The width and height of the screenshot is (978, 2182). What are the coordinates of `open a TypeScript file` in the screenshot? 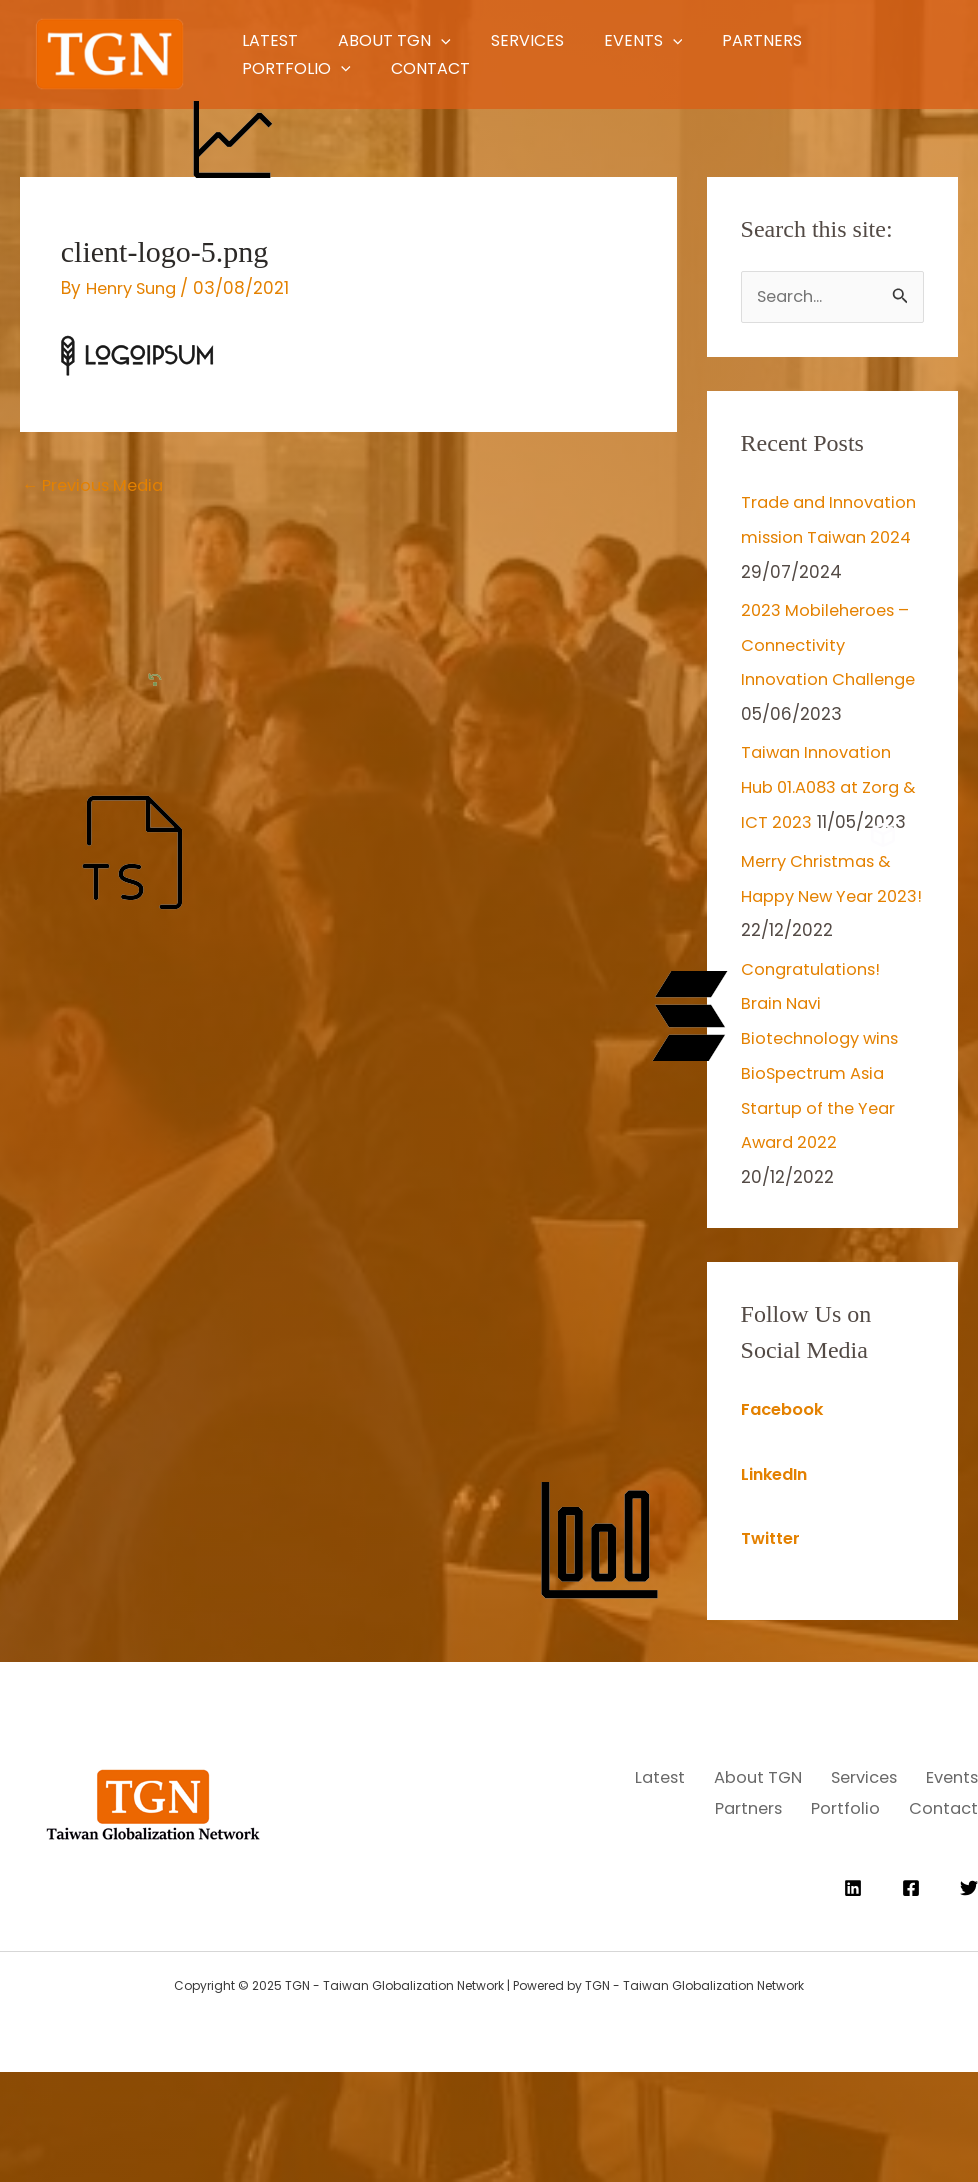 It's located at (134, 852).